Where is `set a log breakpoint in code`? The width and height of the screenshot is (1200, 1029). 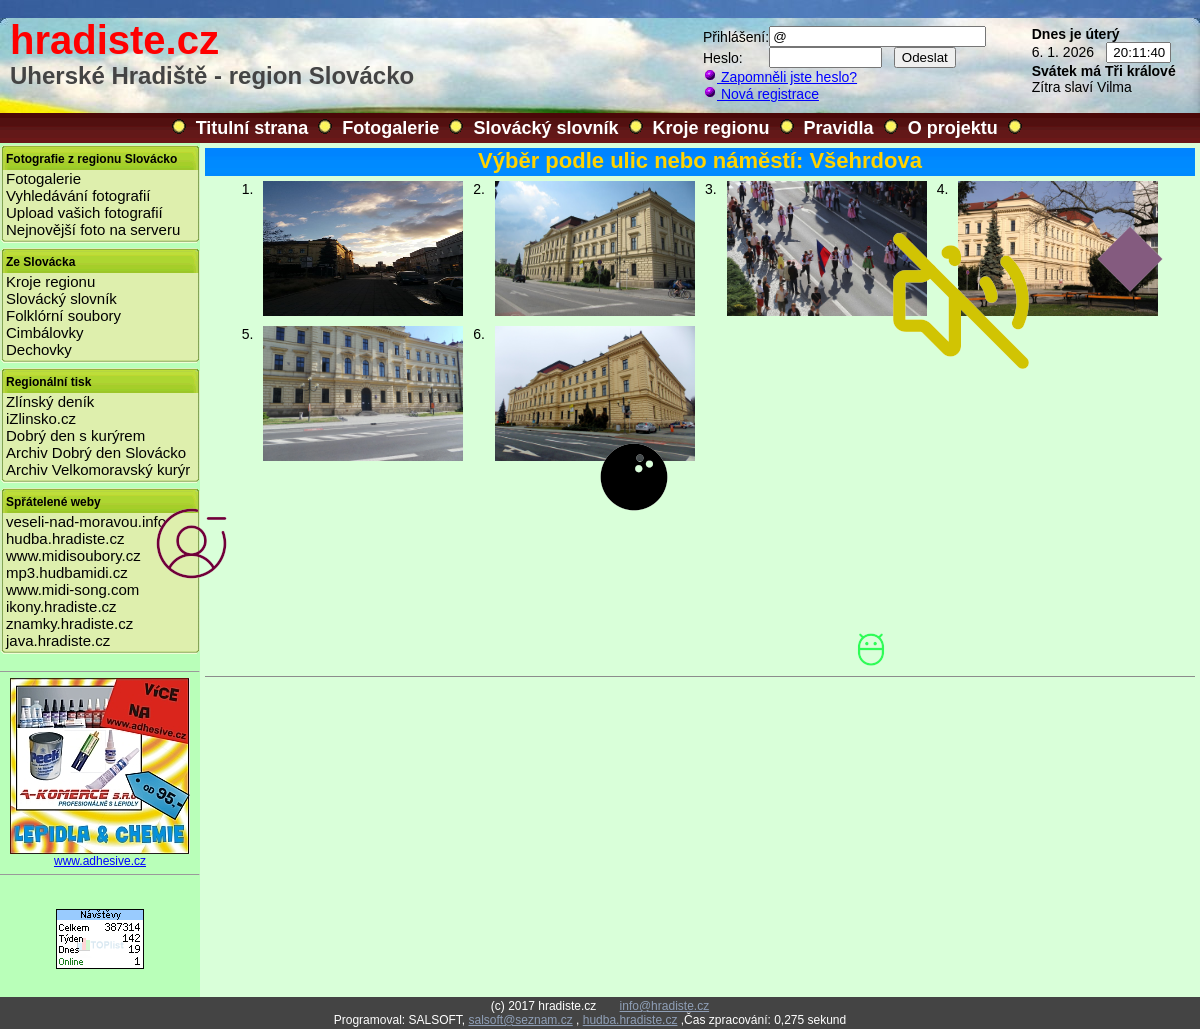 set a log breakpoint in code is located at coordinates (1130, 259).